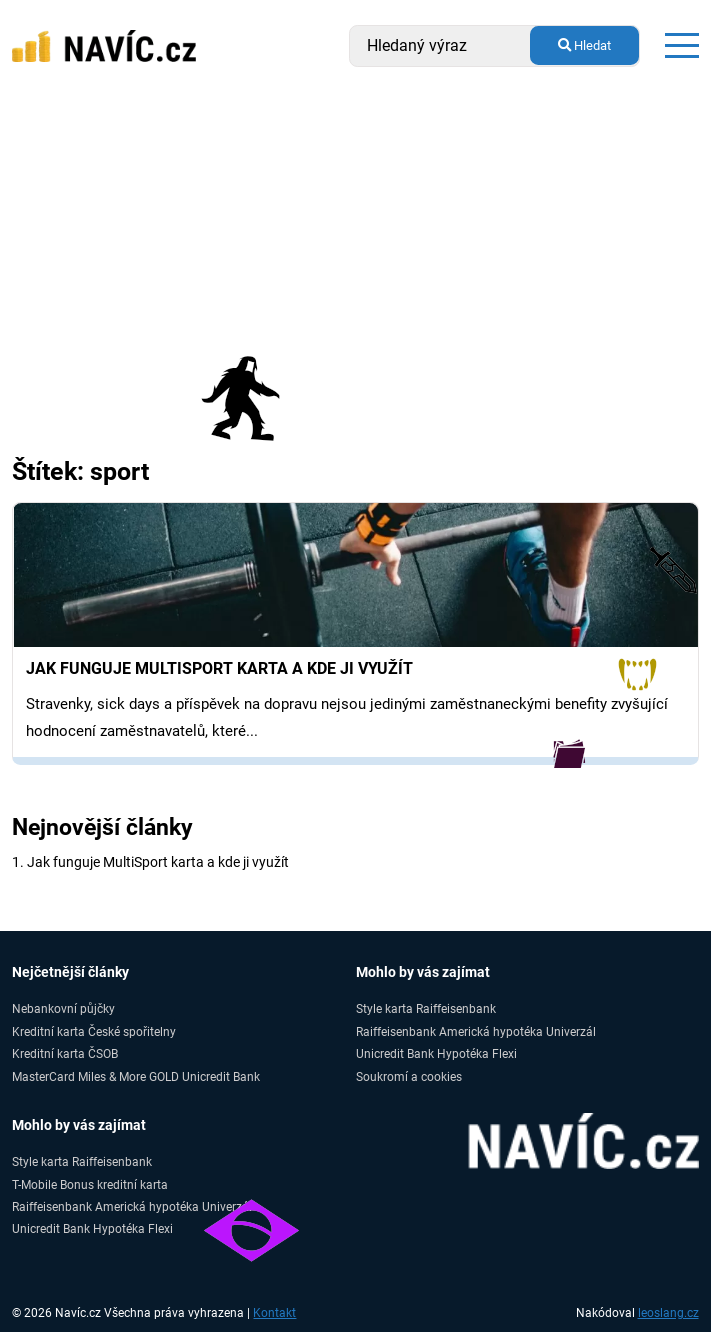 This screenshot has height=1332, width=711. What do you see at coordinates (251, 1230) in the screenshot?
I see `select brazilian portuguese language` at bounding box center [251, 1230].